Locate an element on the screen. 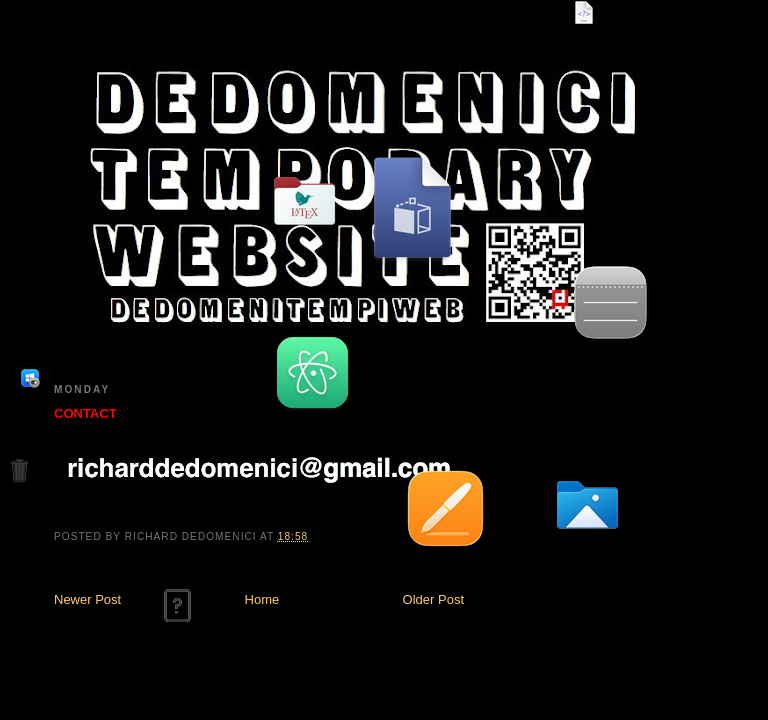 The width and height of the screenshot is (768, 720). open pictures folder is located at coordinates (587, 506).